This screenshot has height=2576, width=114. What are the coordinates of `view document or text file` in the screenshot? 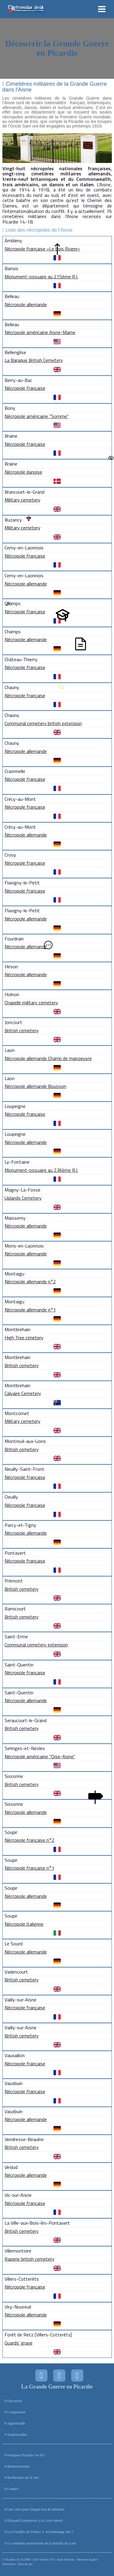 It's located at (81, 644).